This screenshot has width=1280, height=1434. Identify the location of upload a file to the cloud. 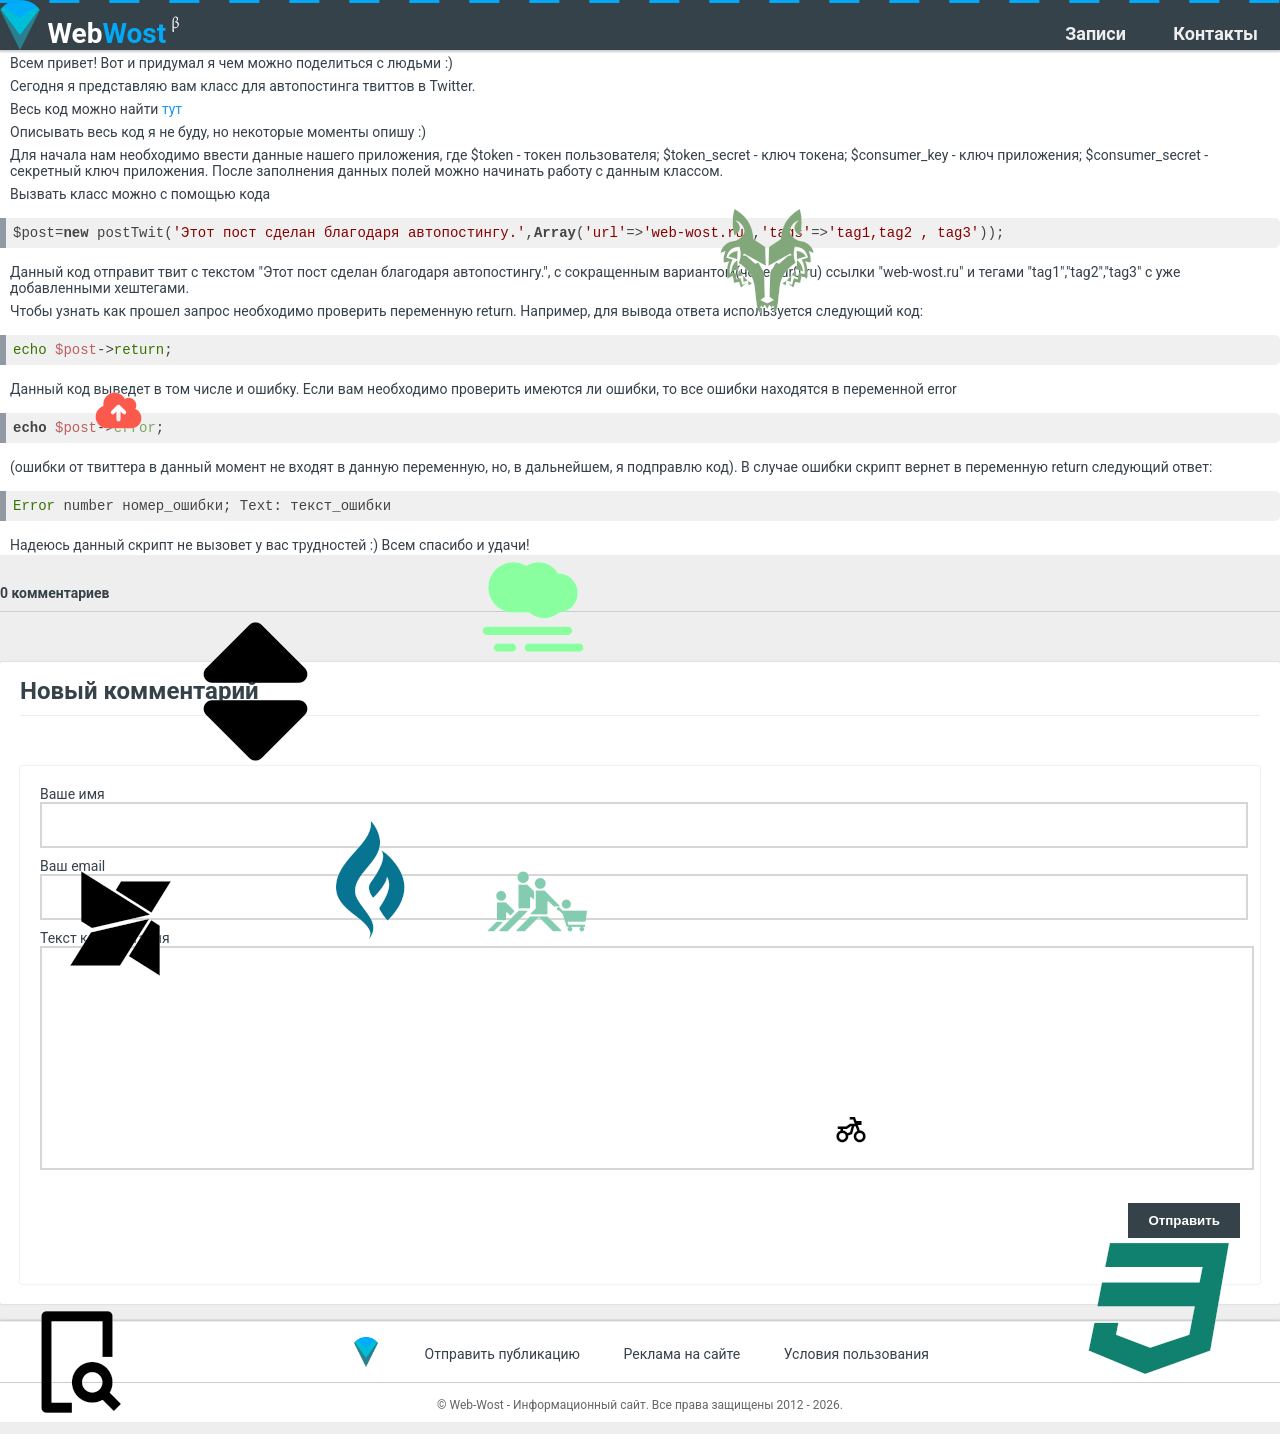
(118, 410).